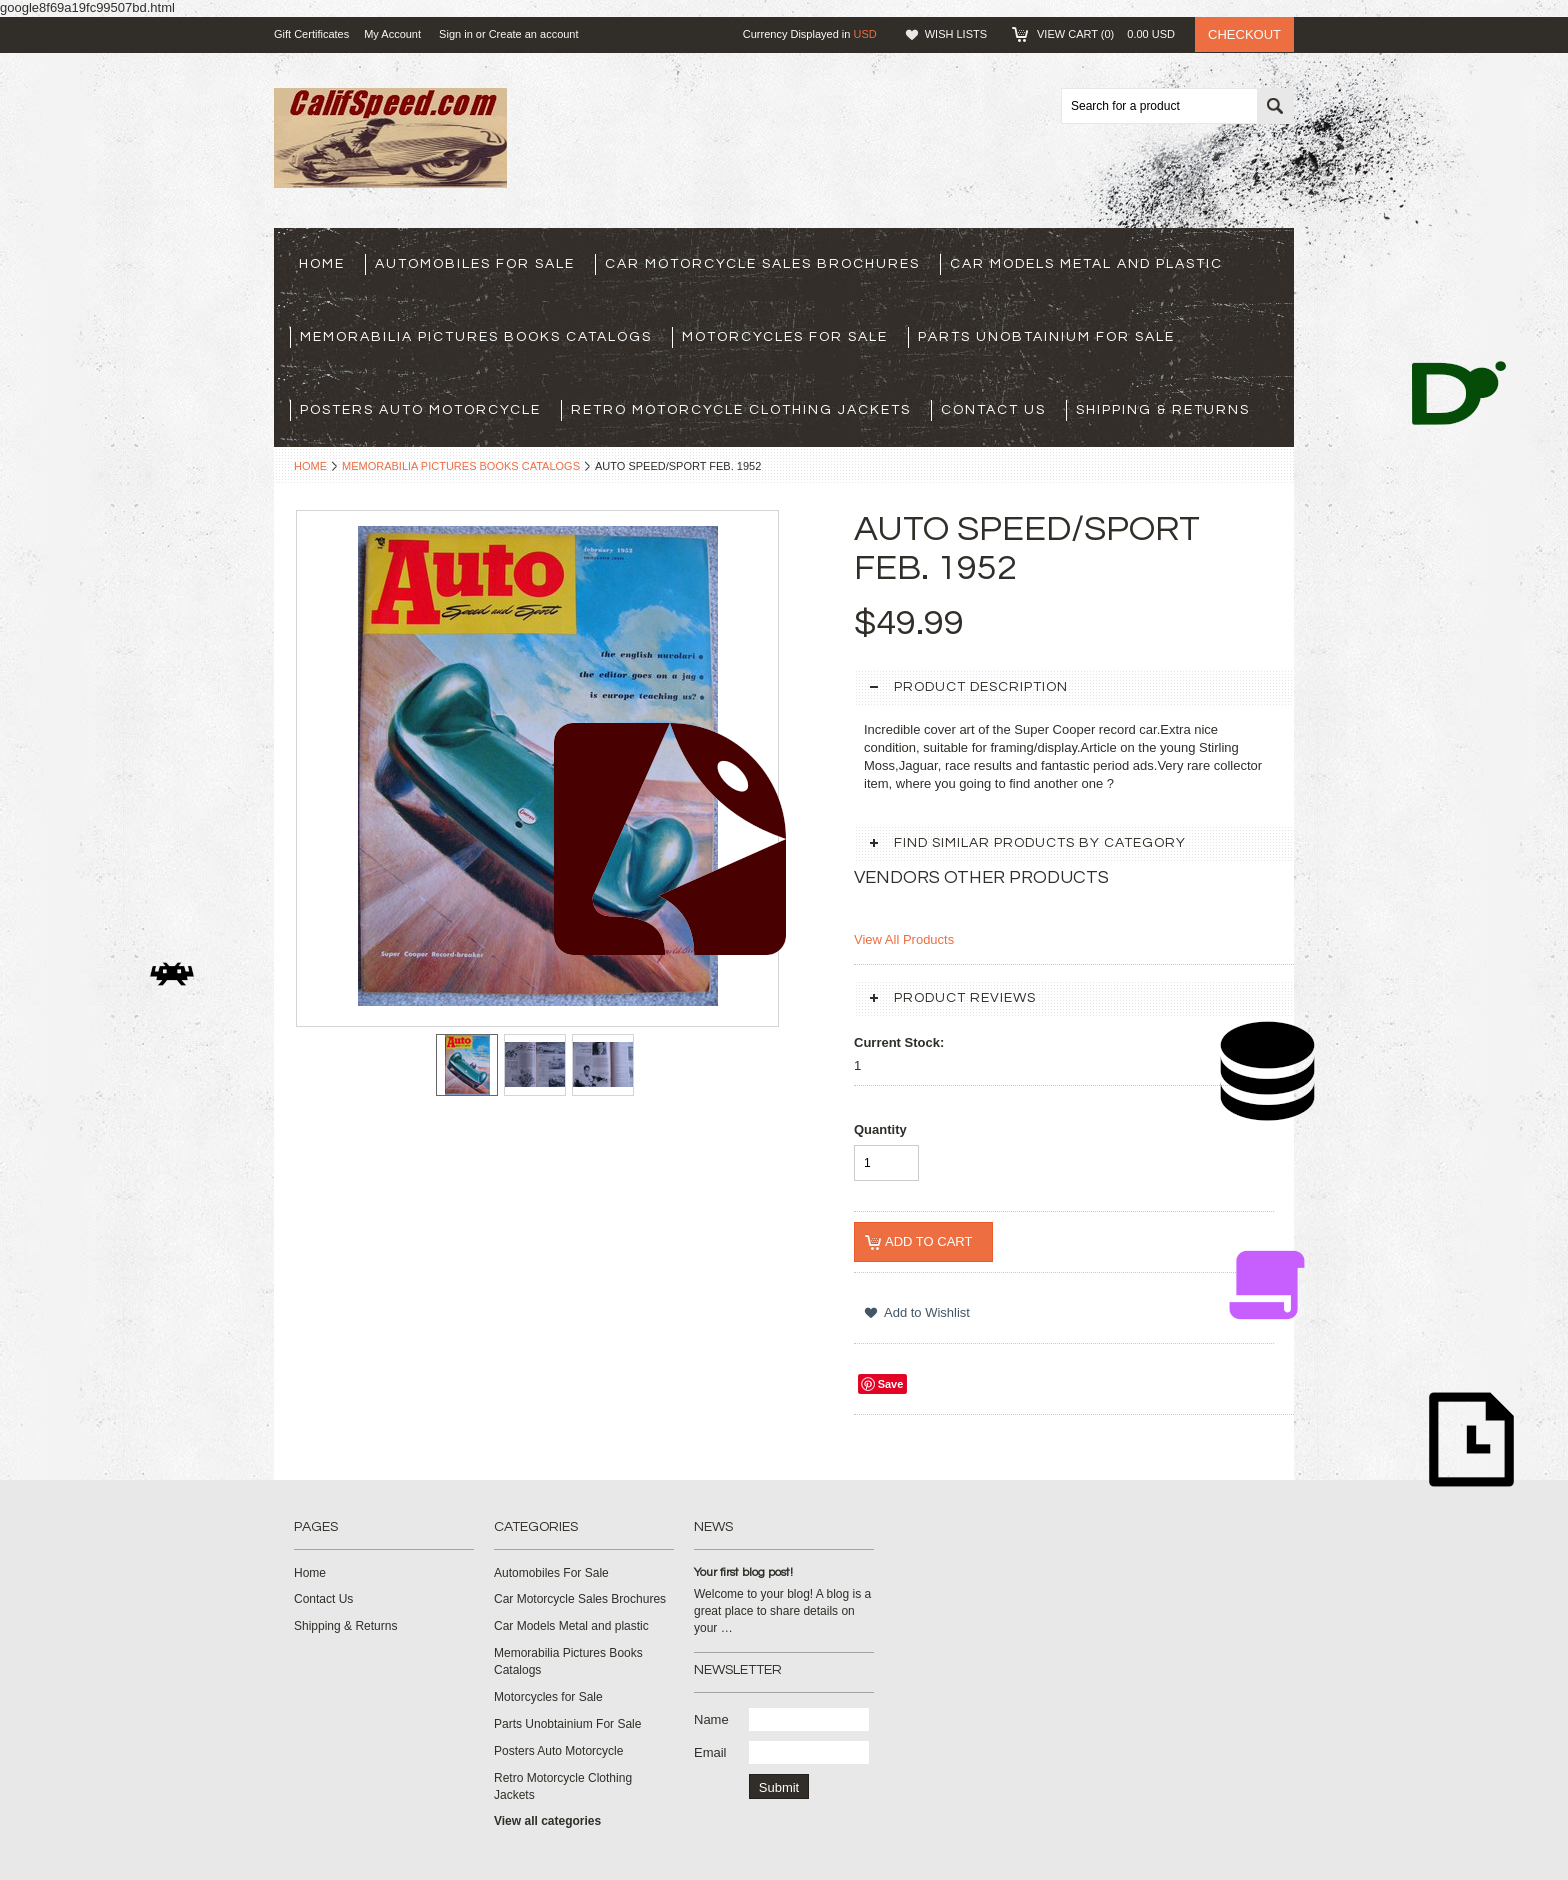 The image size is (1568, 1880). Describe the element at coordinates (1459, 393) in the screenshot. I see `D programming language logo` at that location.